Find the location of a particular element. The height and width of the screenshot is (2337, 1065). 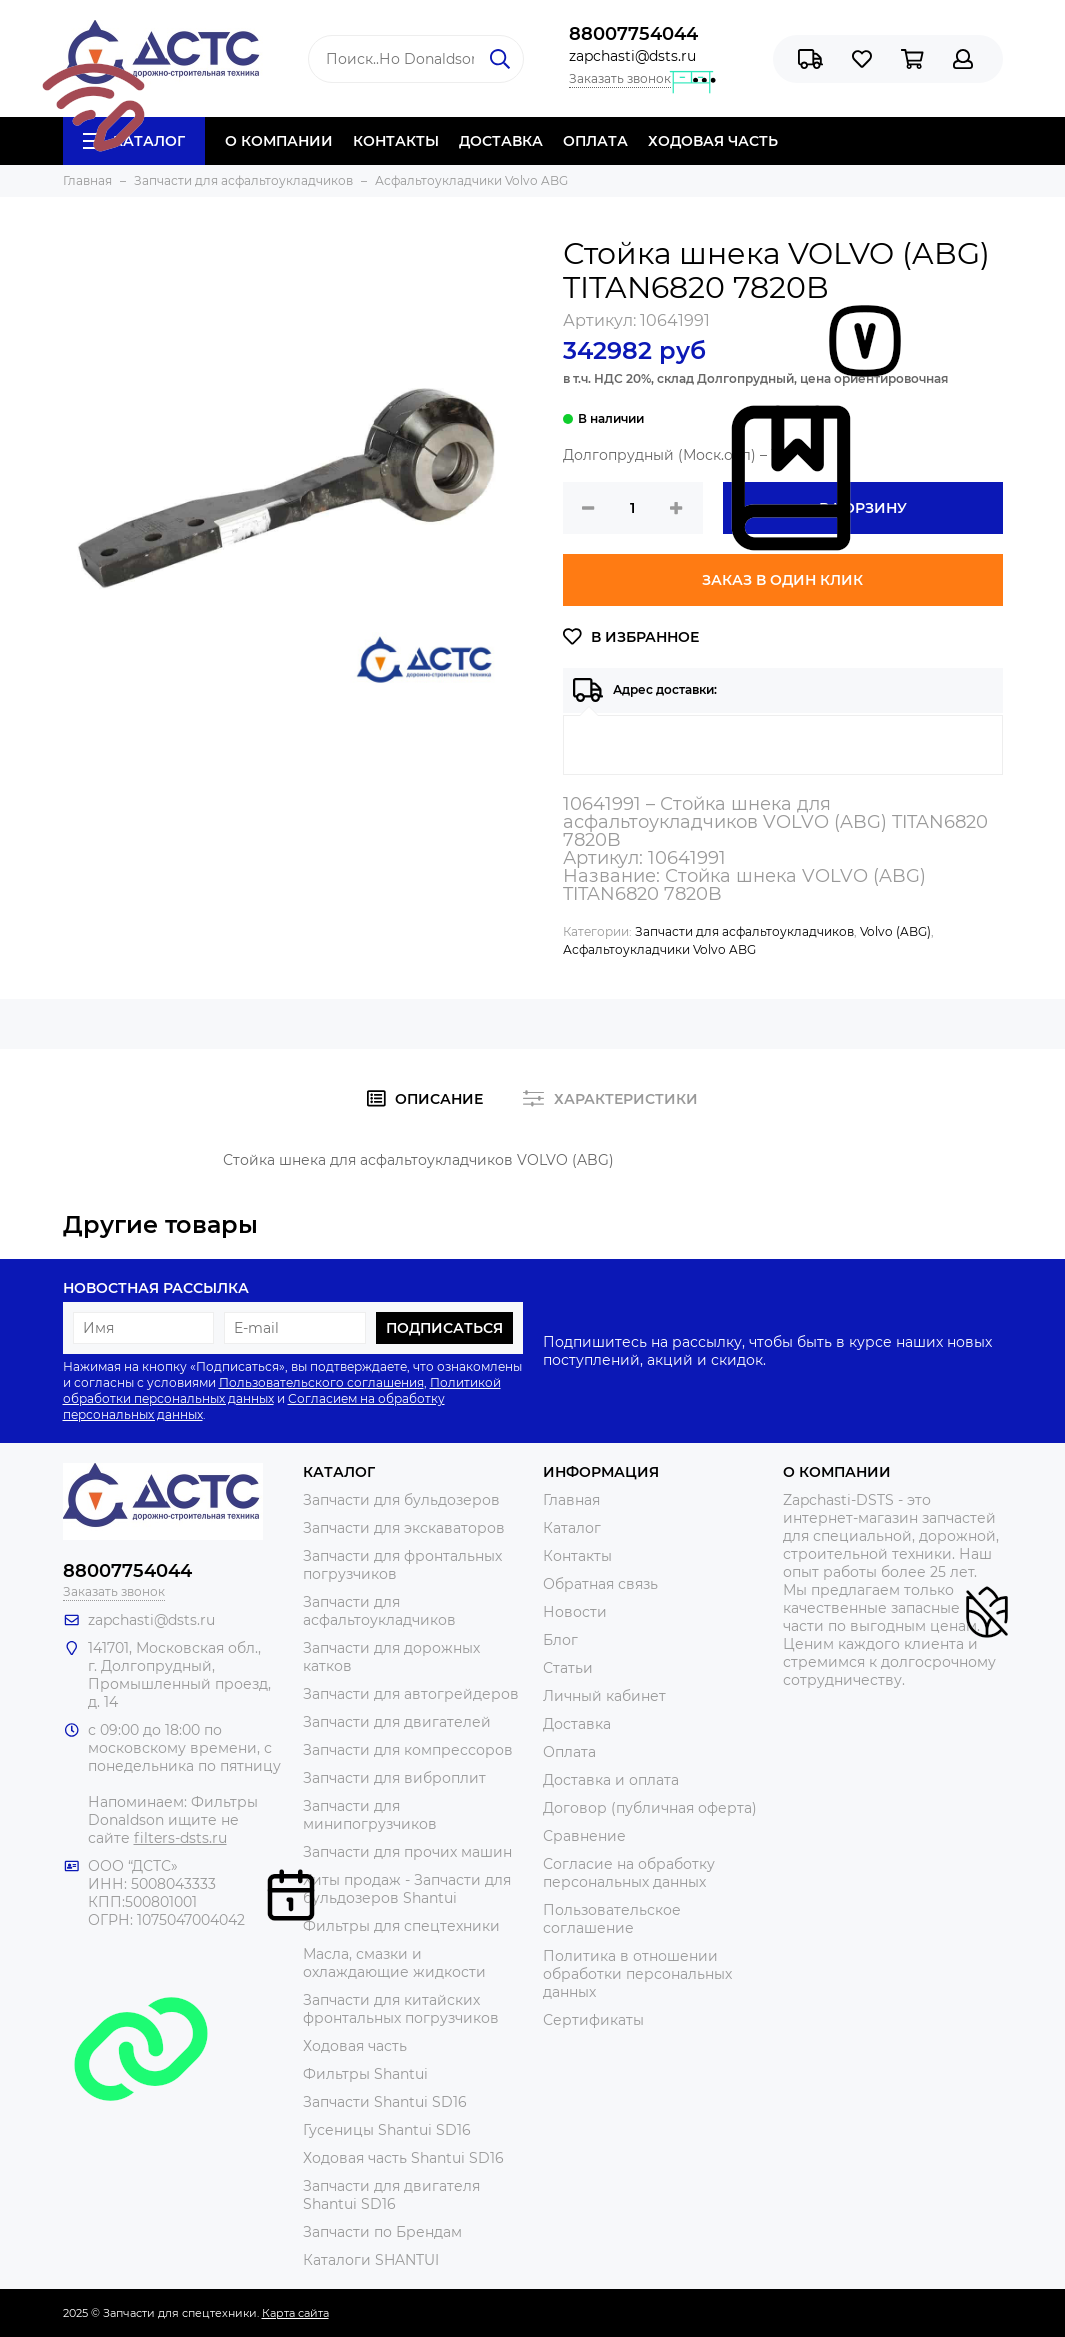

view your bookmarked items is located at coordinates (791, 478).